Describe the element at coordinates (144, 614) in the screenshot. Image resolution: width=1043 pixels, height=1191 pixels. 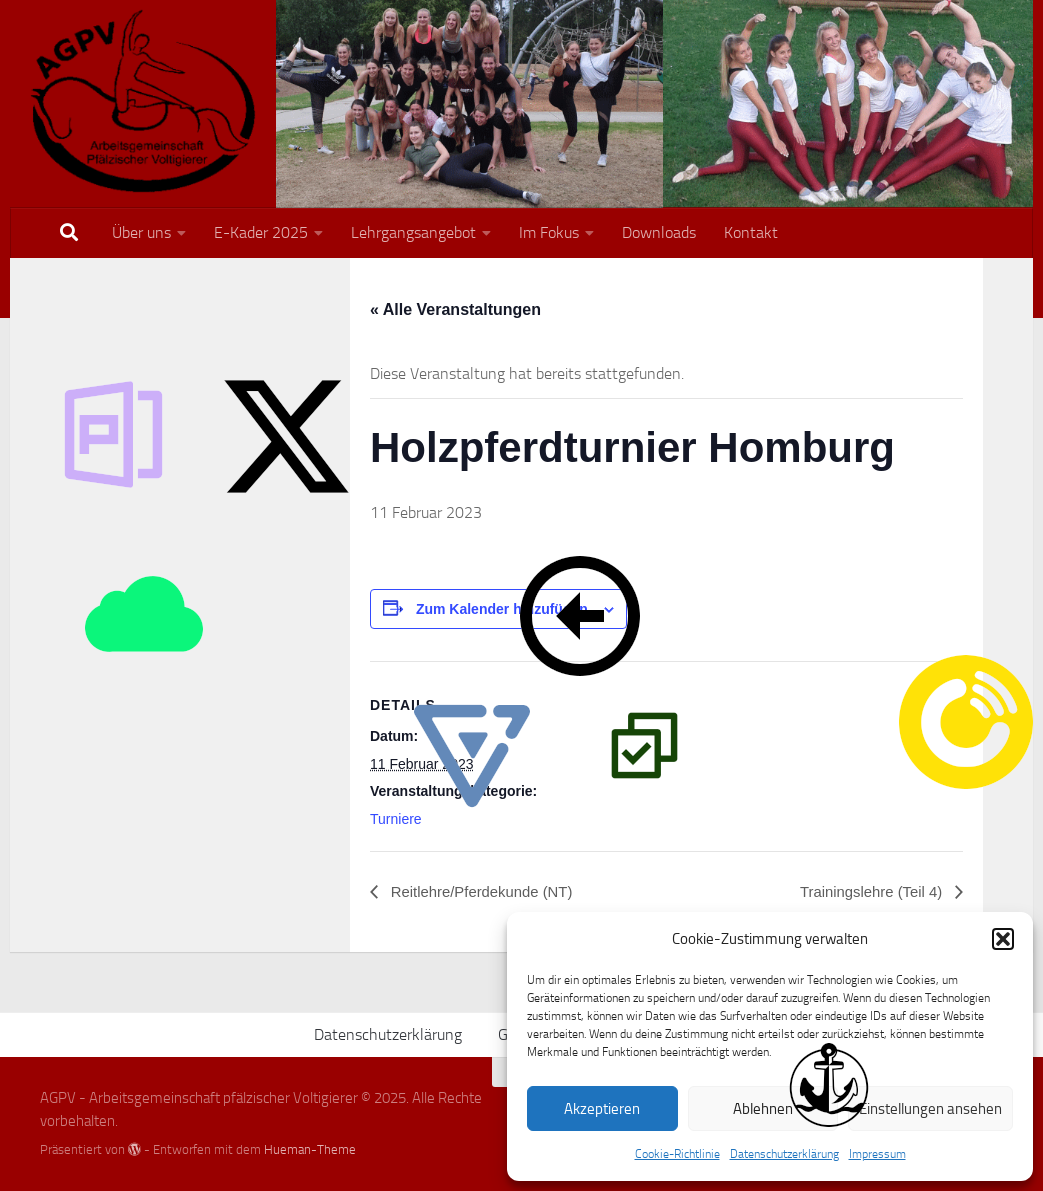
I see `access iCloud storage and settings` at that location.